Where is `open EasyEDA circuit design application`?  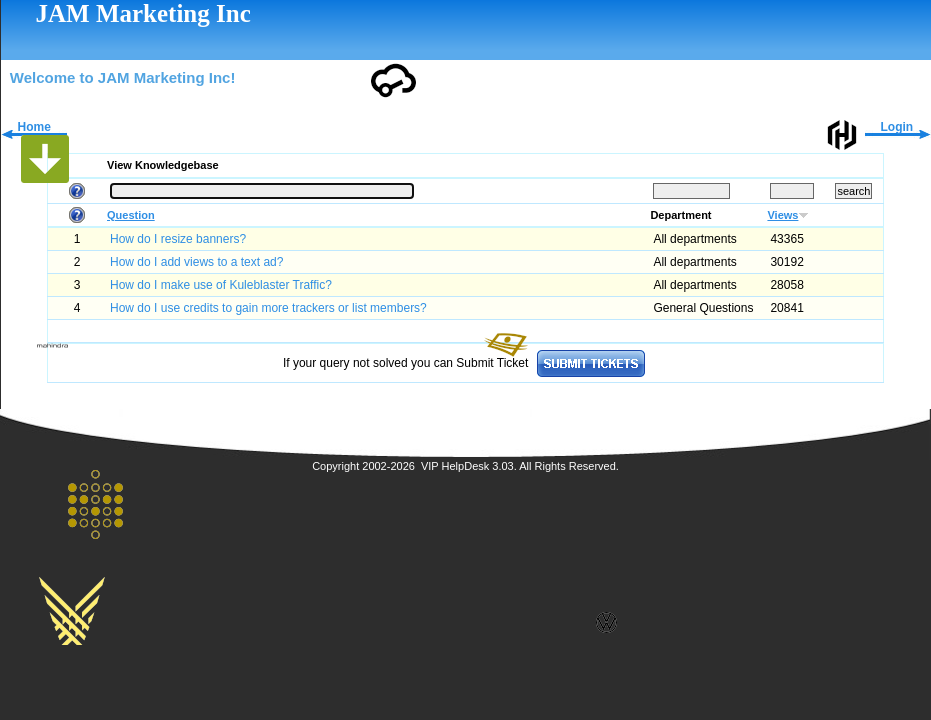
open EasyEDA circuit design application is located at coordinates (393, 80).